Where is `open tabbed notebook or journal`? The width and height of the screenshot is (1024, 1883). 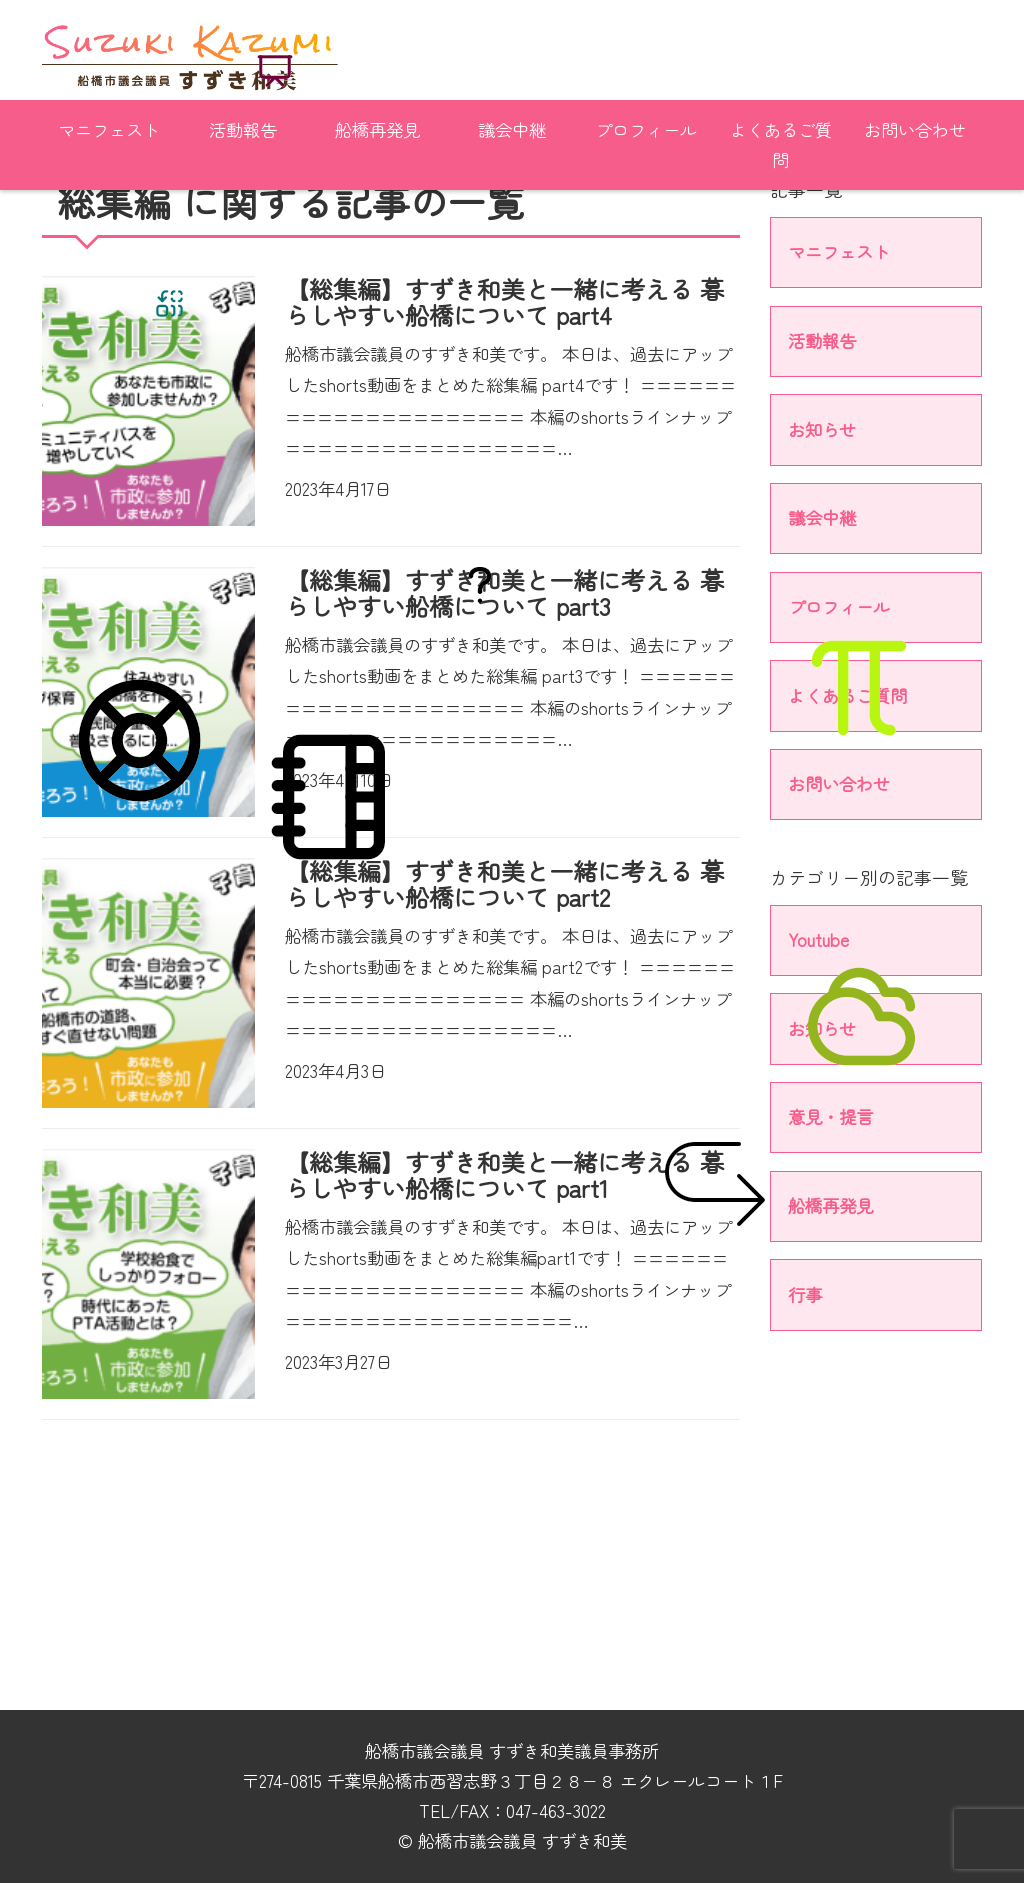 open tabbed notebook or journal is located at coordinates (334, 797).